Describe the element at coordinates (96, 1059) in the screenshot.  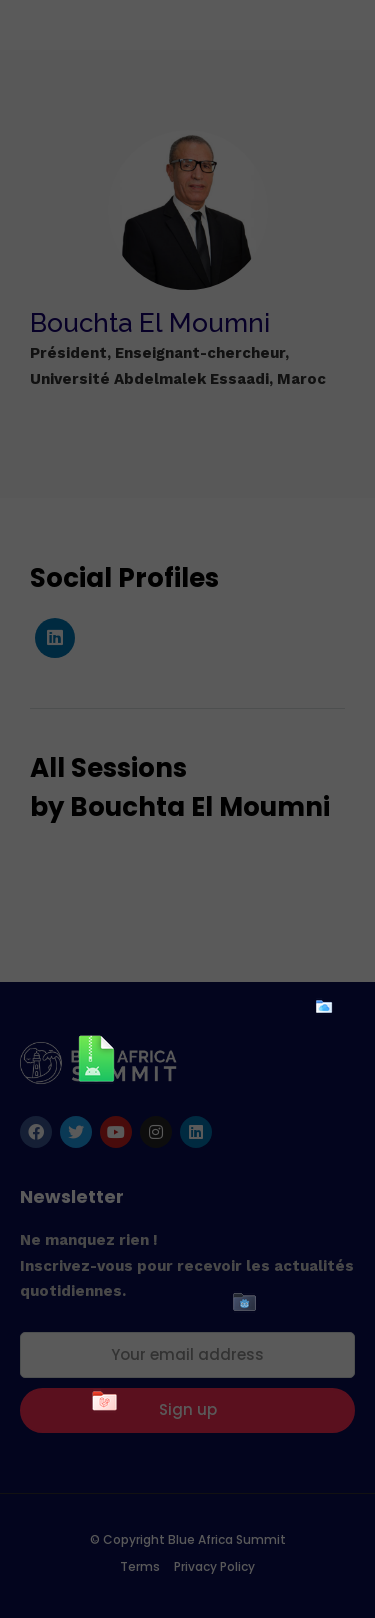
I see `android application package file (APK)` at that location.